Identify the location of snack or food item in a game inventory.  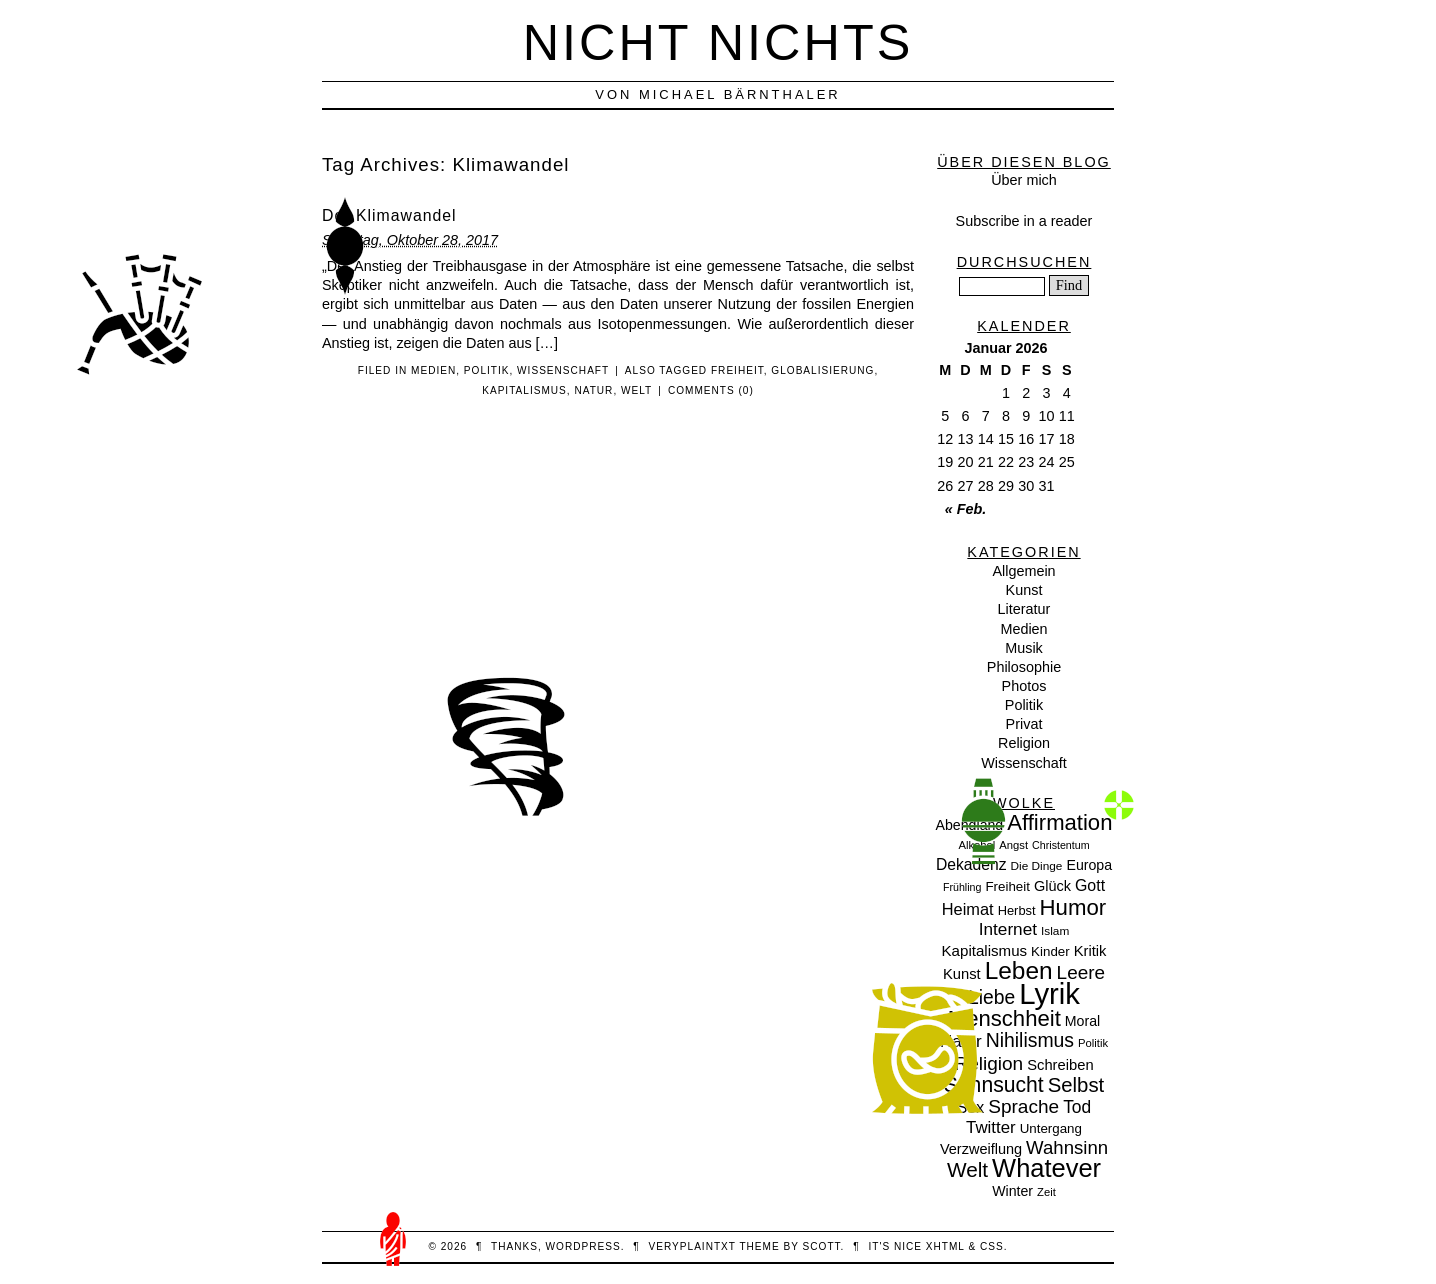
(927, 1048).